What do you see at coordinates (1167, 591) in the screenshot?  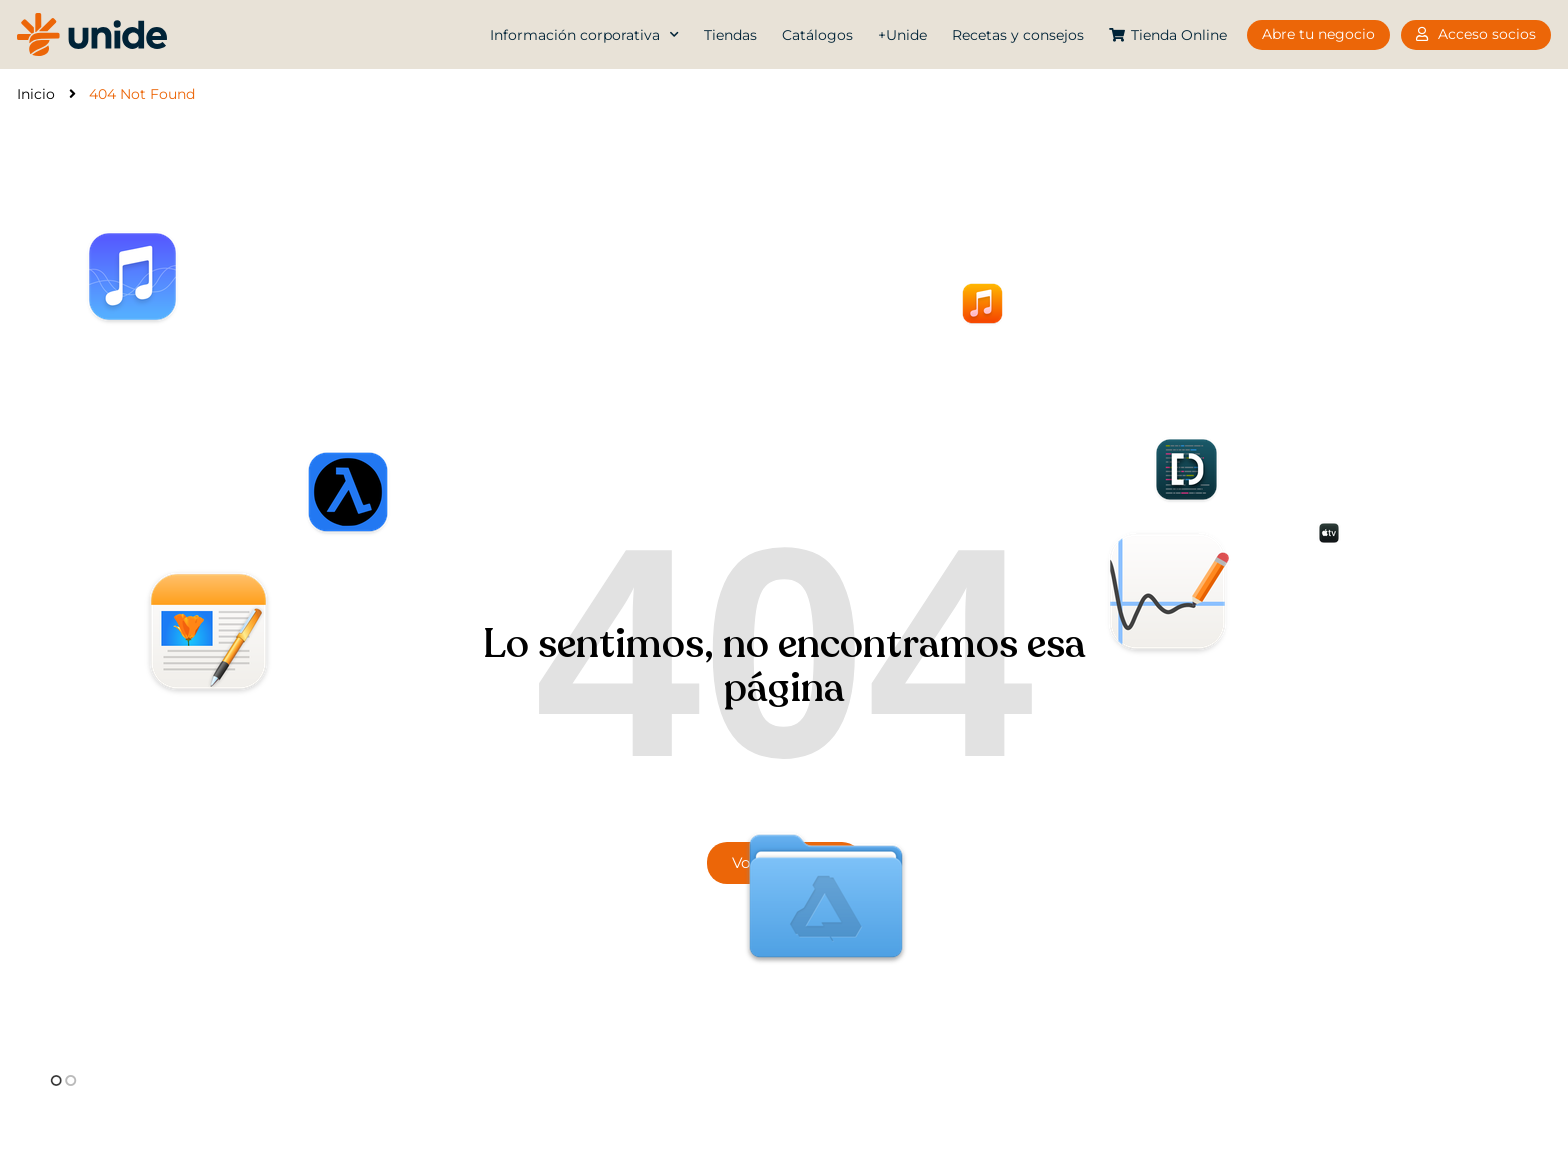 I see `open plots graphing application` at bounding box center [1167, 591].